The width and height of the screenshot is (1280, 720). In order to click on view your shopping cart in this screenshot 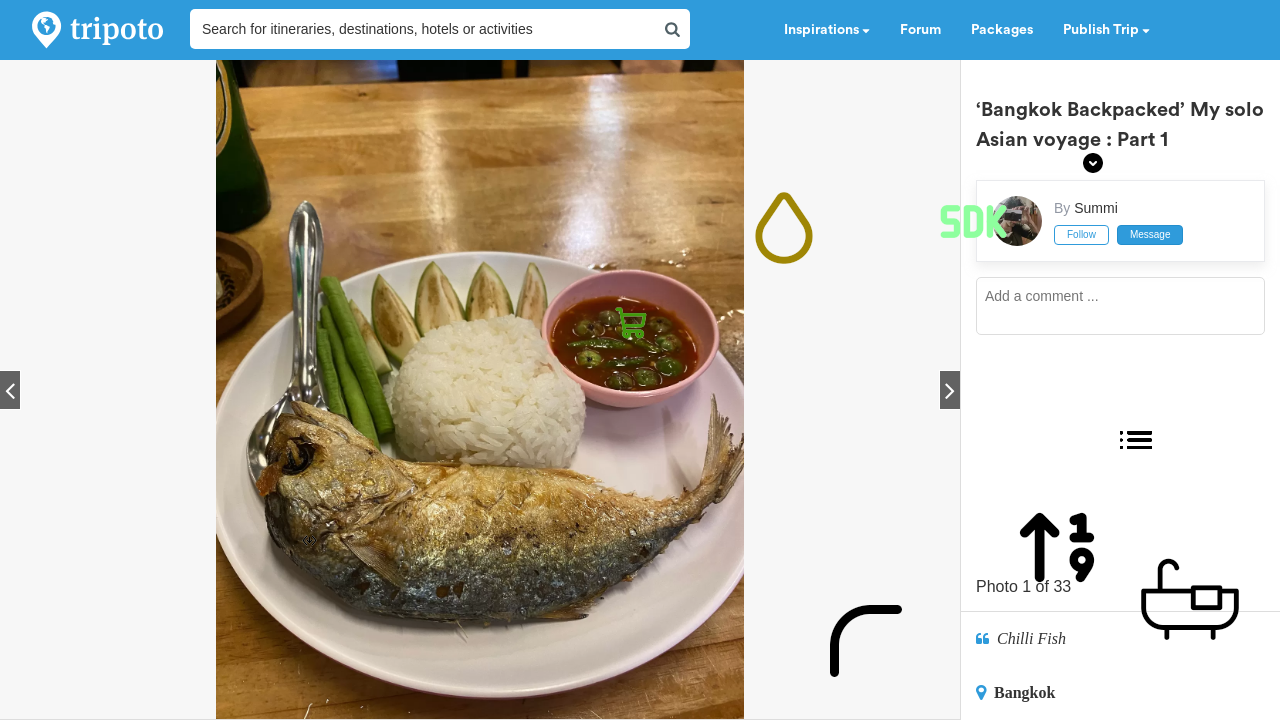, I will do `click(631, 323)`.